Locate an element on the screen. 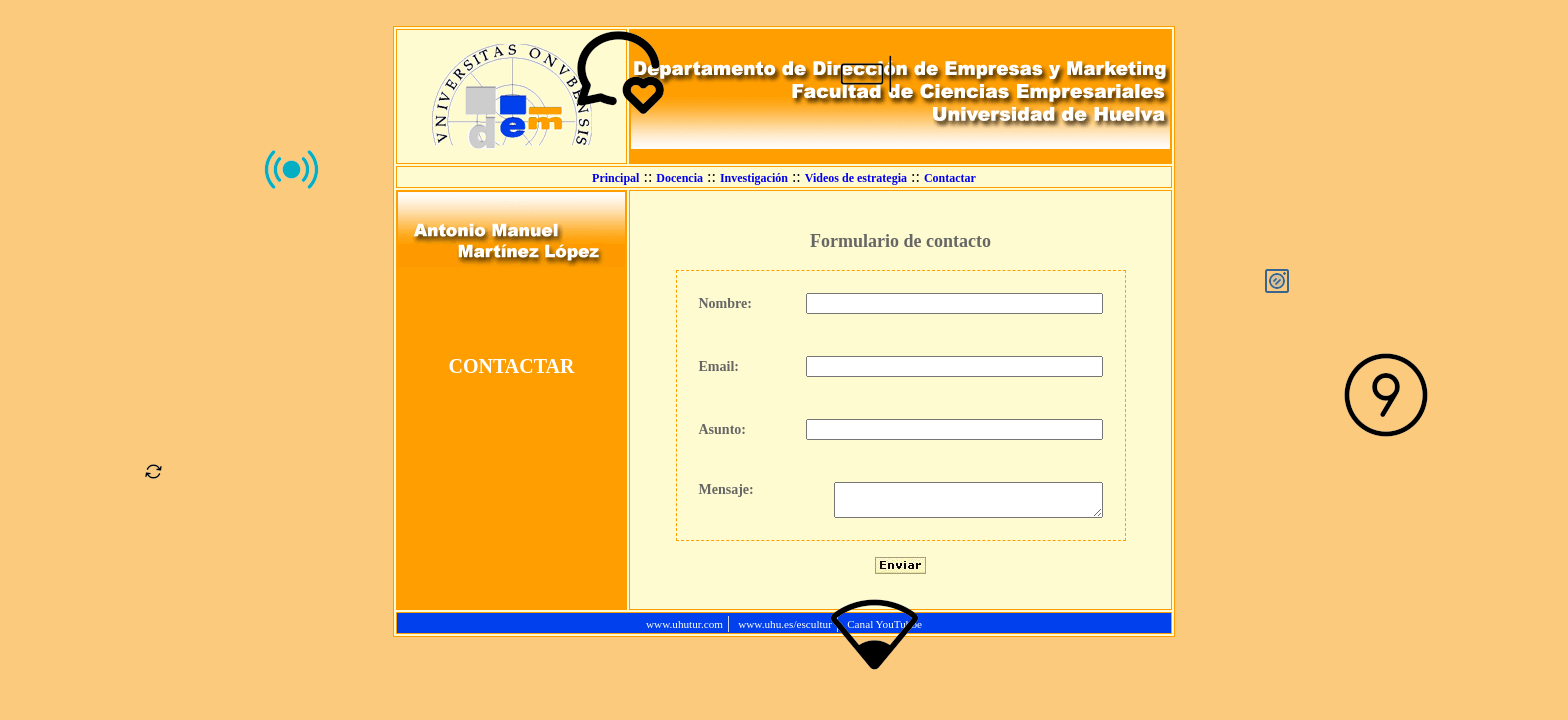  access laundry or appliance settings is located at coordinates (1277, 281).